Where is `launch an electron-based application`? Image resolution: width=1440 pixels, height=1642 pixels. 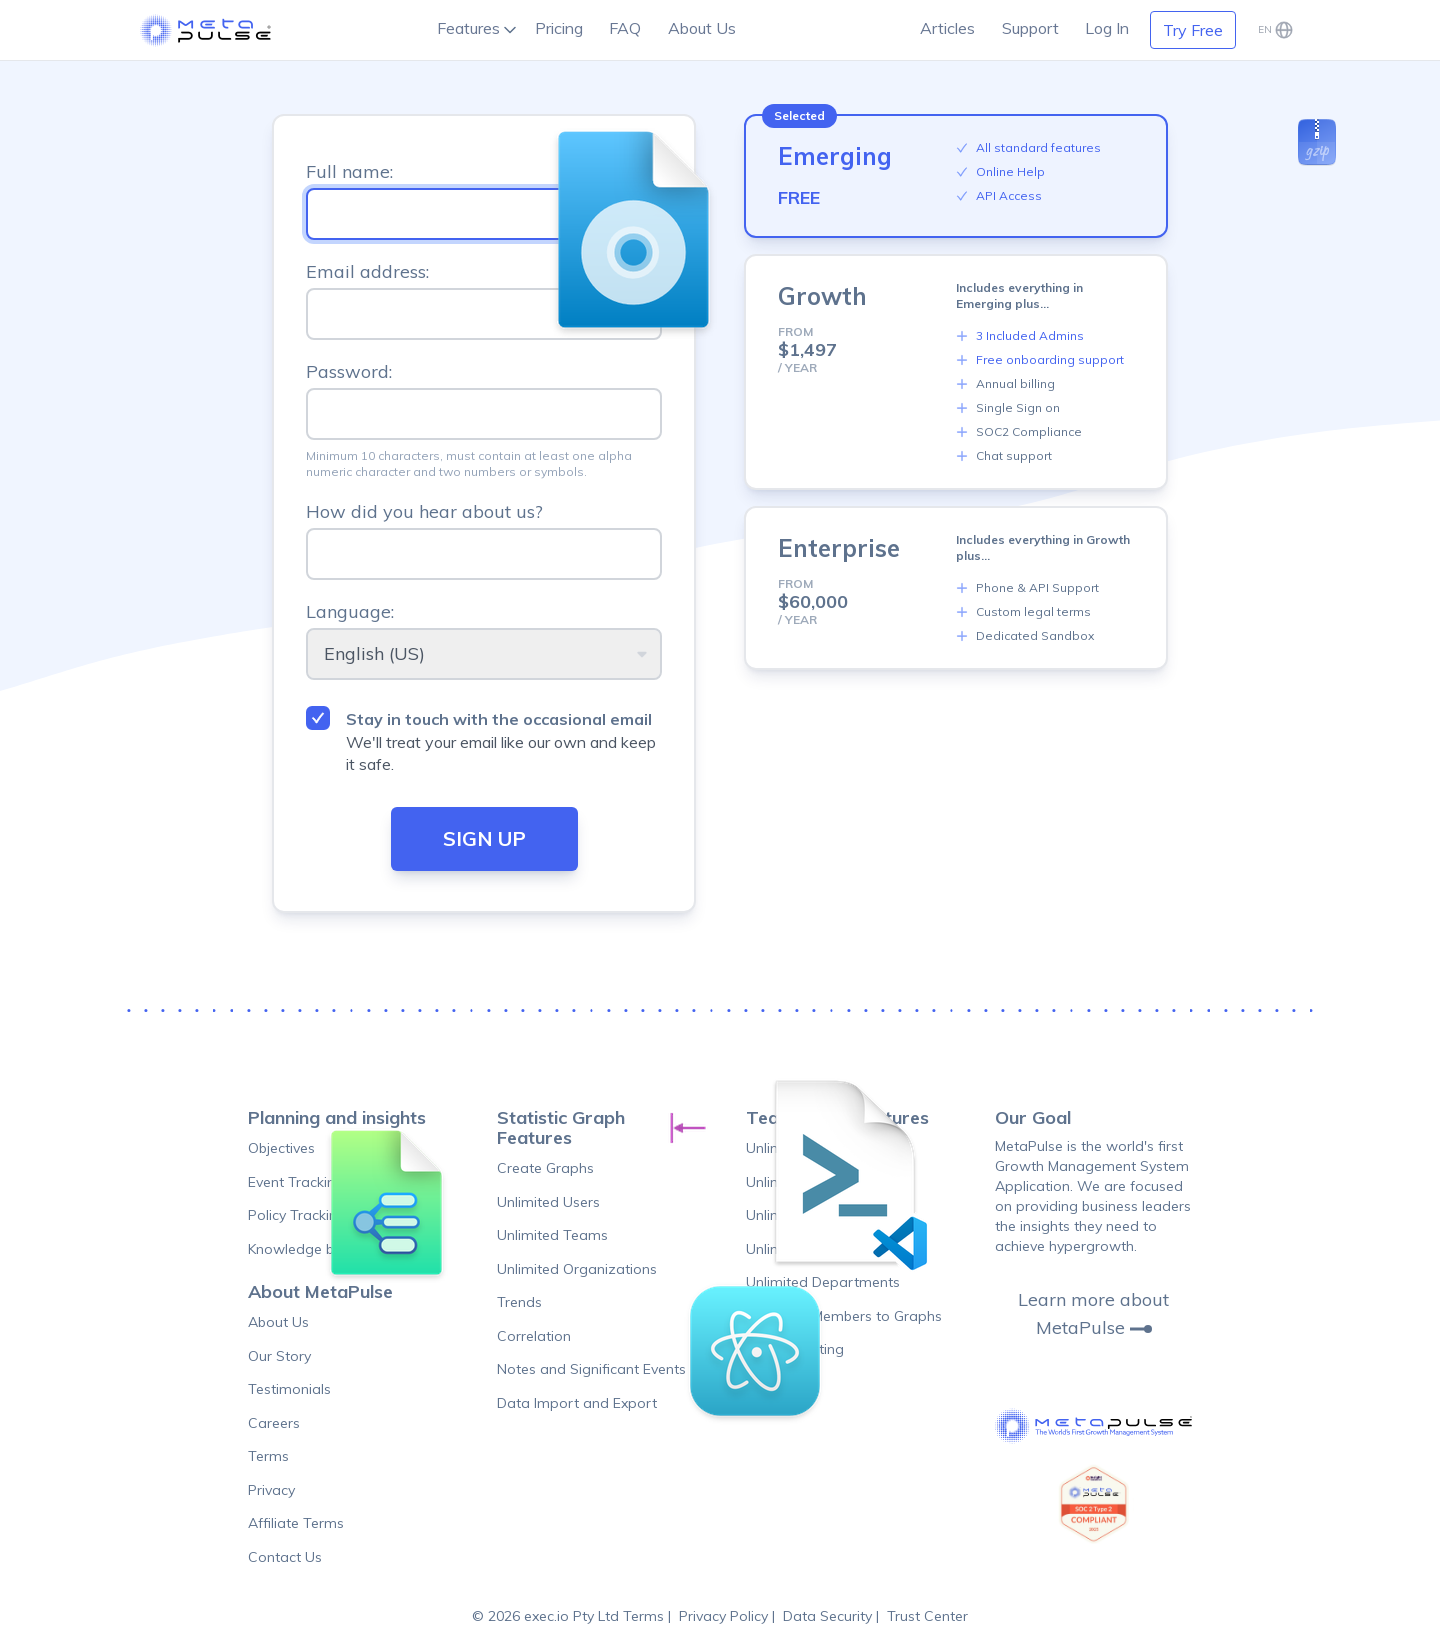 launch an electron-based application is located at coordinates (755, 1351).